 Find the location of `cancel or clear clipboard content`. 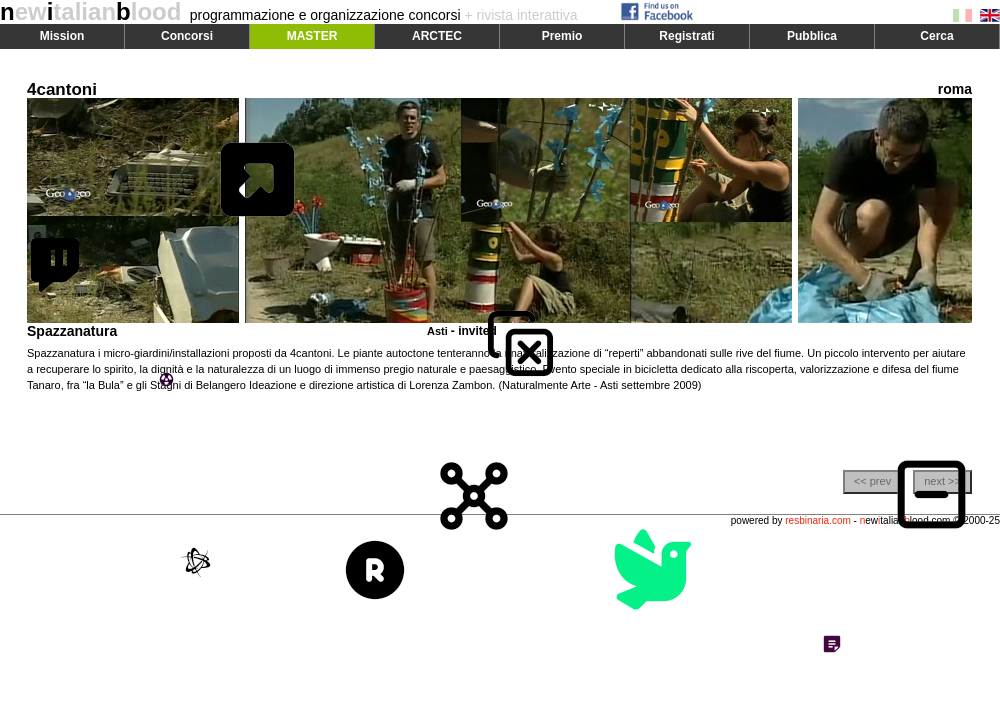

cancel or clear clipboard content is located at coordinates (520, 343).